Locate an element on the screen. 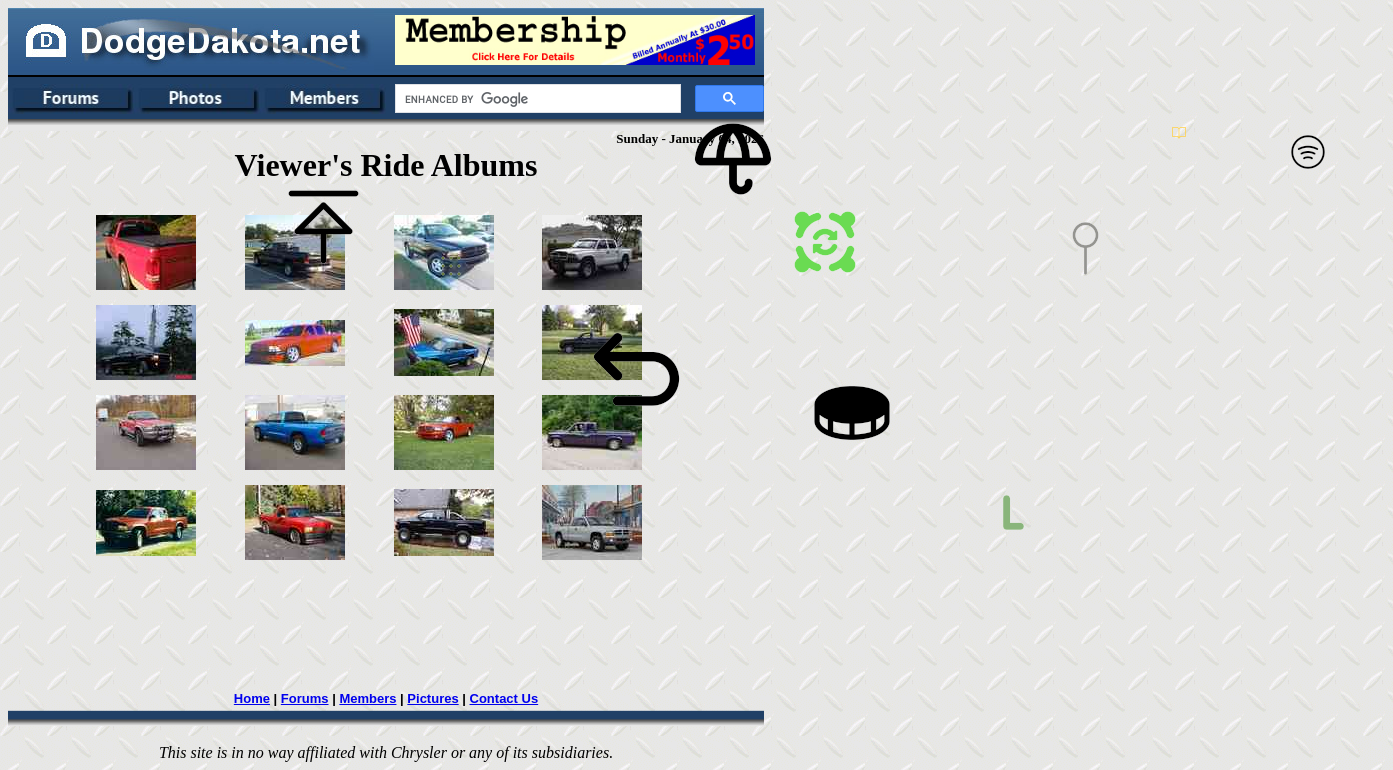 The width and height of the screenshot is (1393, 770). undo previous action is located at coordinates (636, 372).